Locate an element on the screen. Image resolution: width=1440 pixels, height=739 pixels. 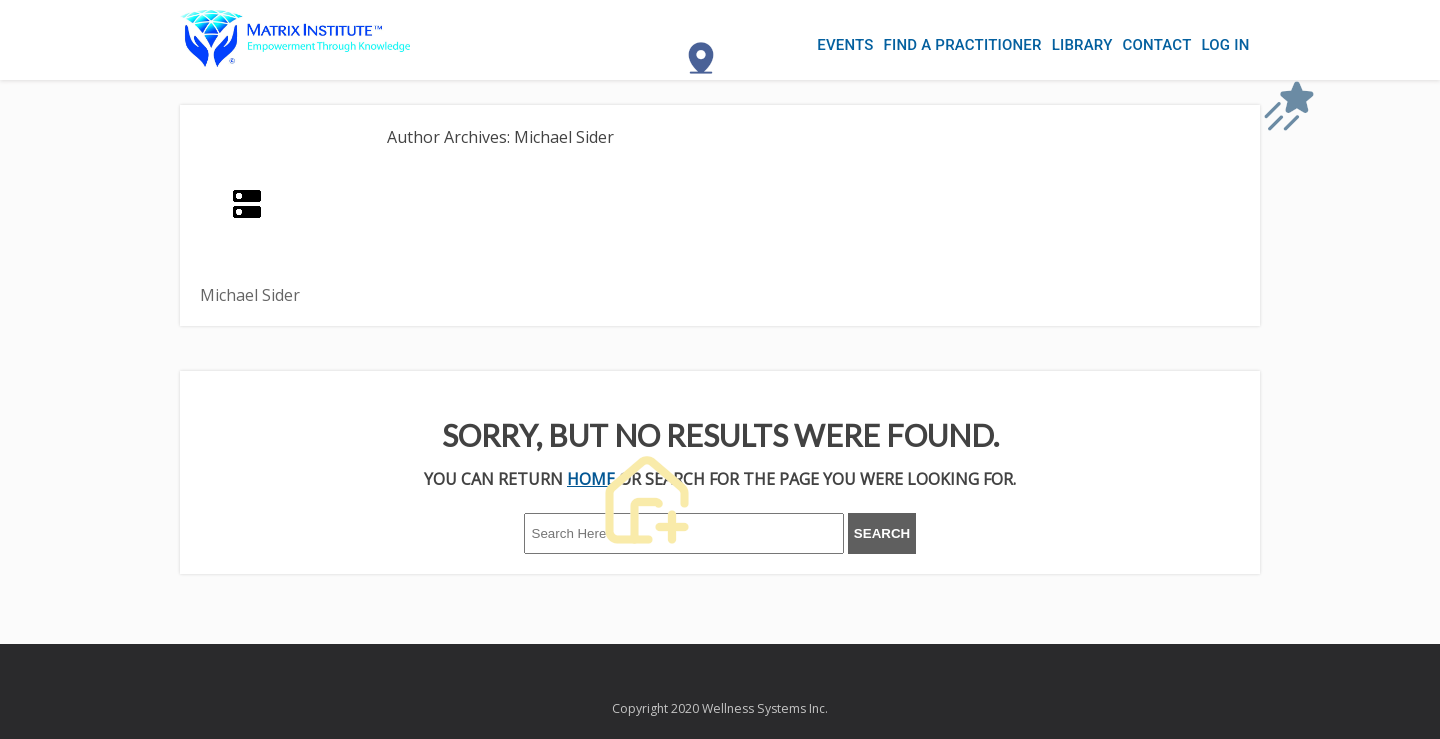
mark as favorite or featured is located at coordinates (1289, 106).